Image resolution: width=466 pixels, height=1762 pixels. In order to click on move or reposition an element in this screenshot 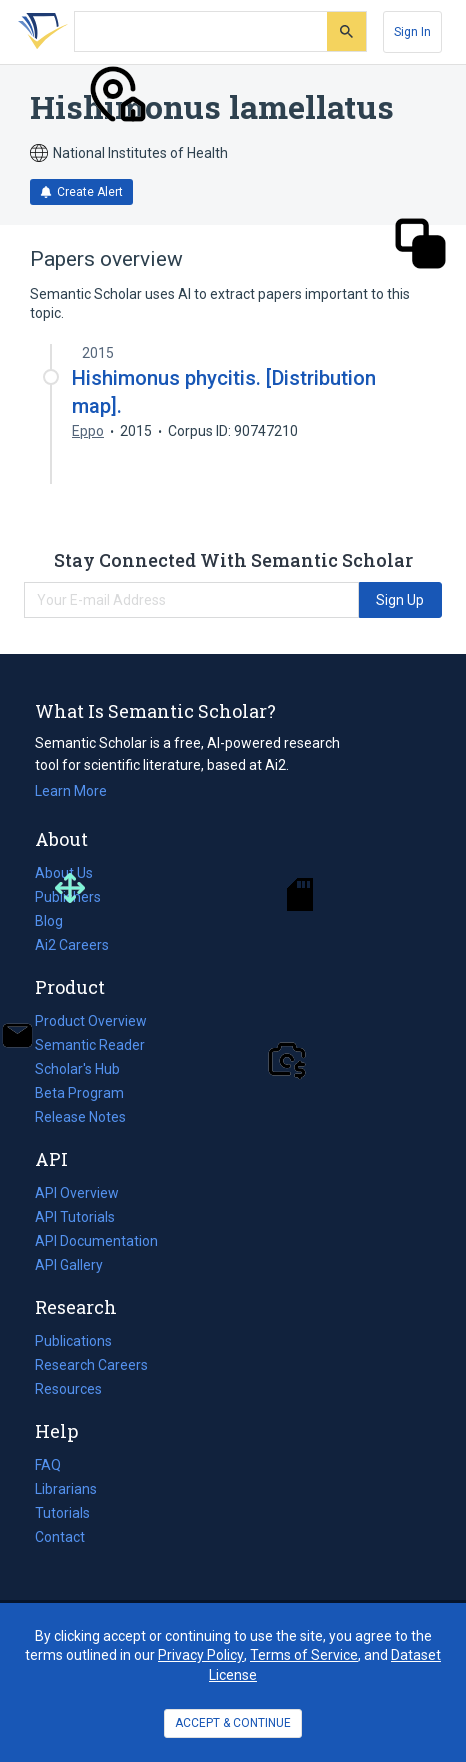, I will do `click(70, 888)`.